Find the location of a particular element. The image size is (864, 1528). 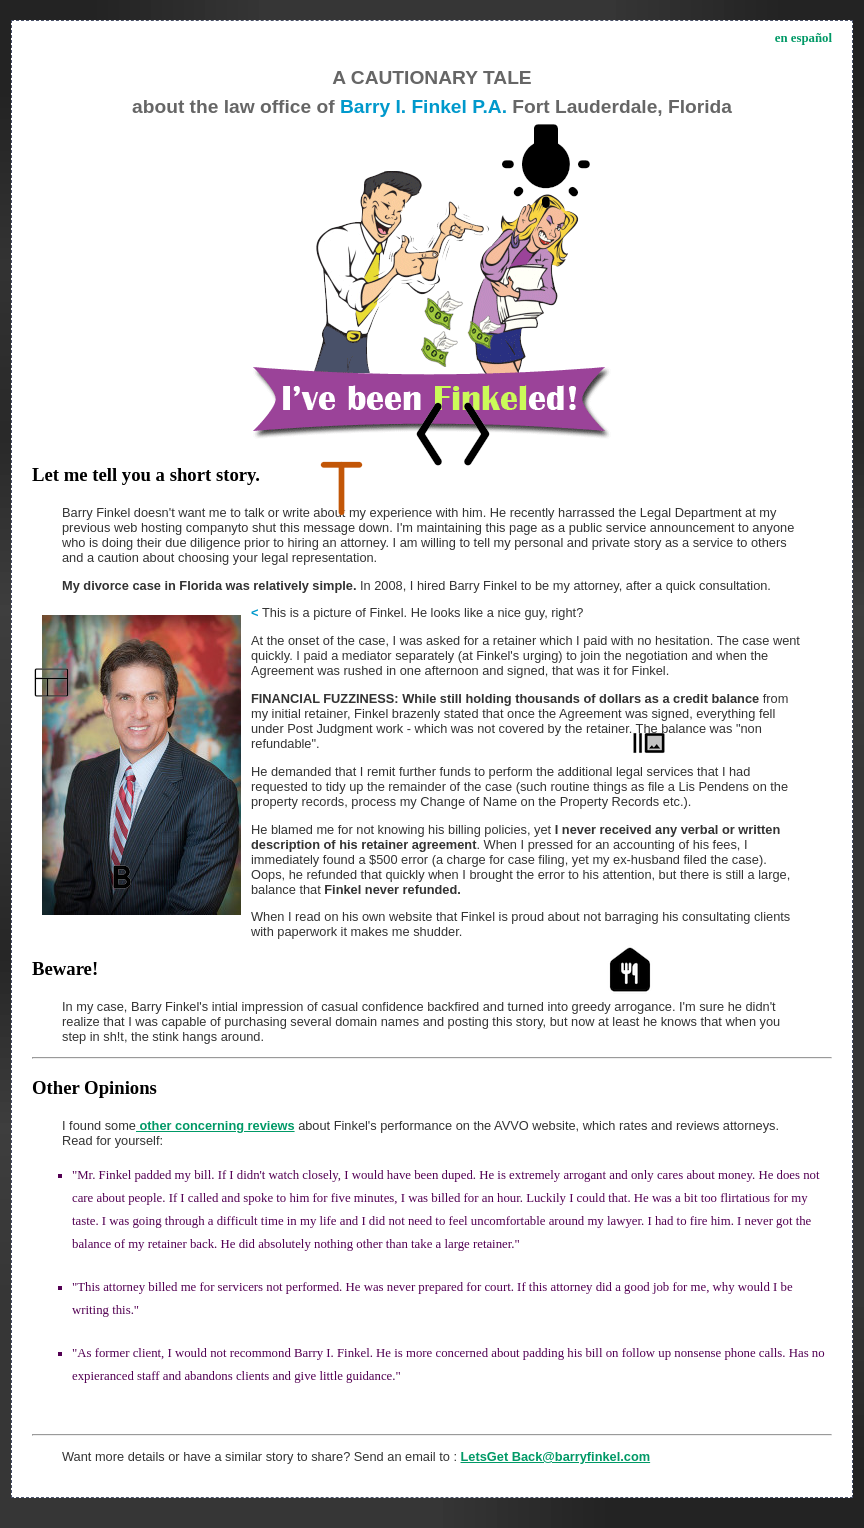

enable burst mode for rapid photo capture is located at coordinates (649, 743).